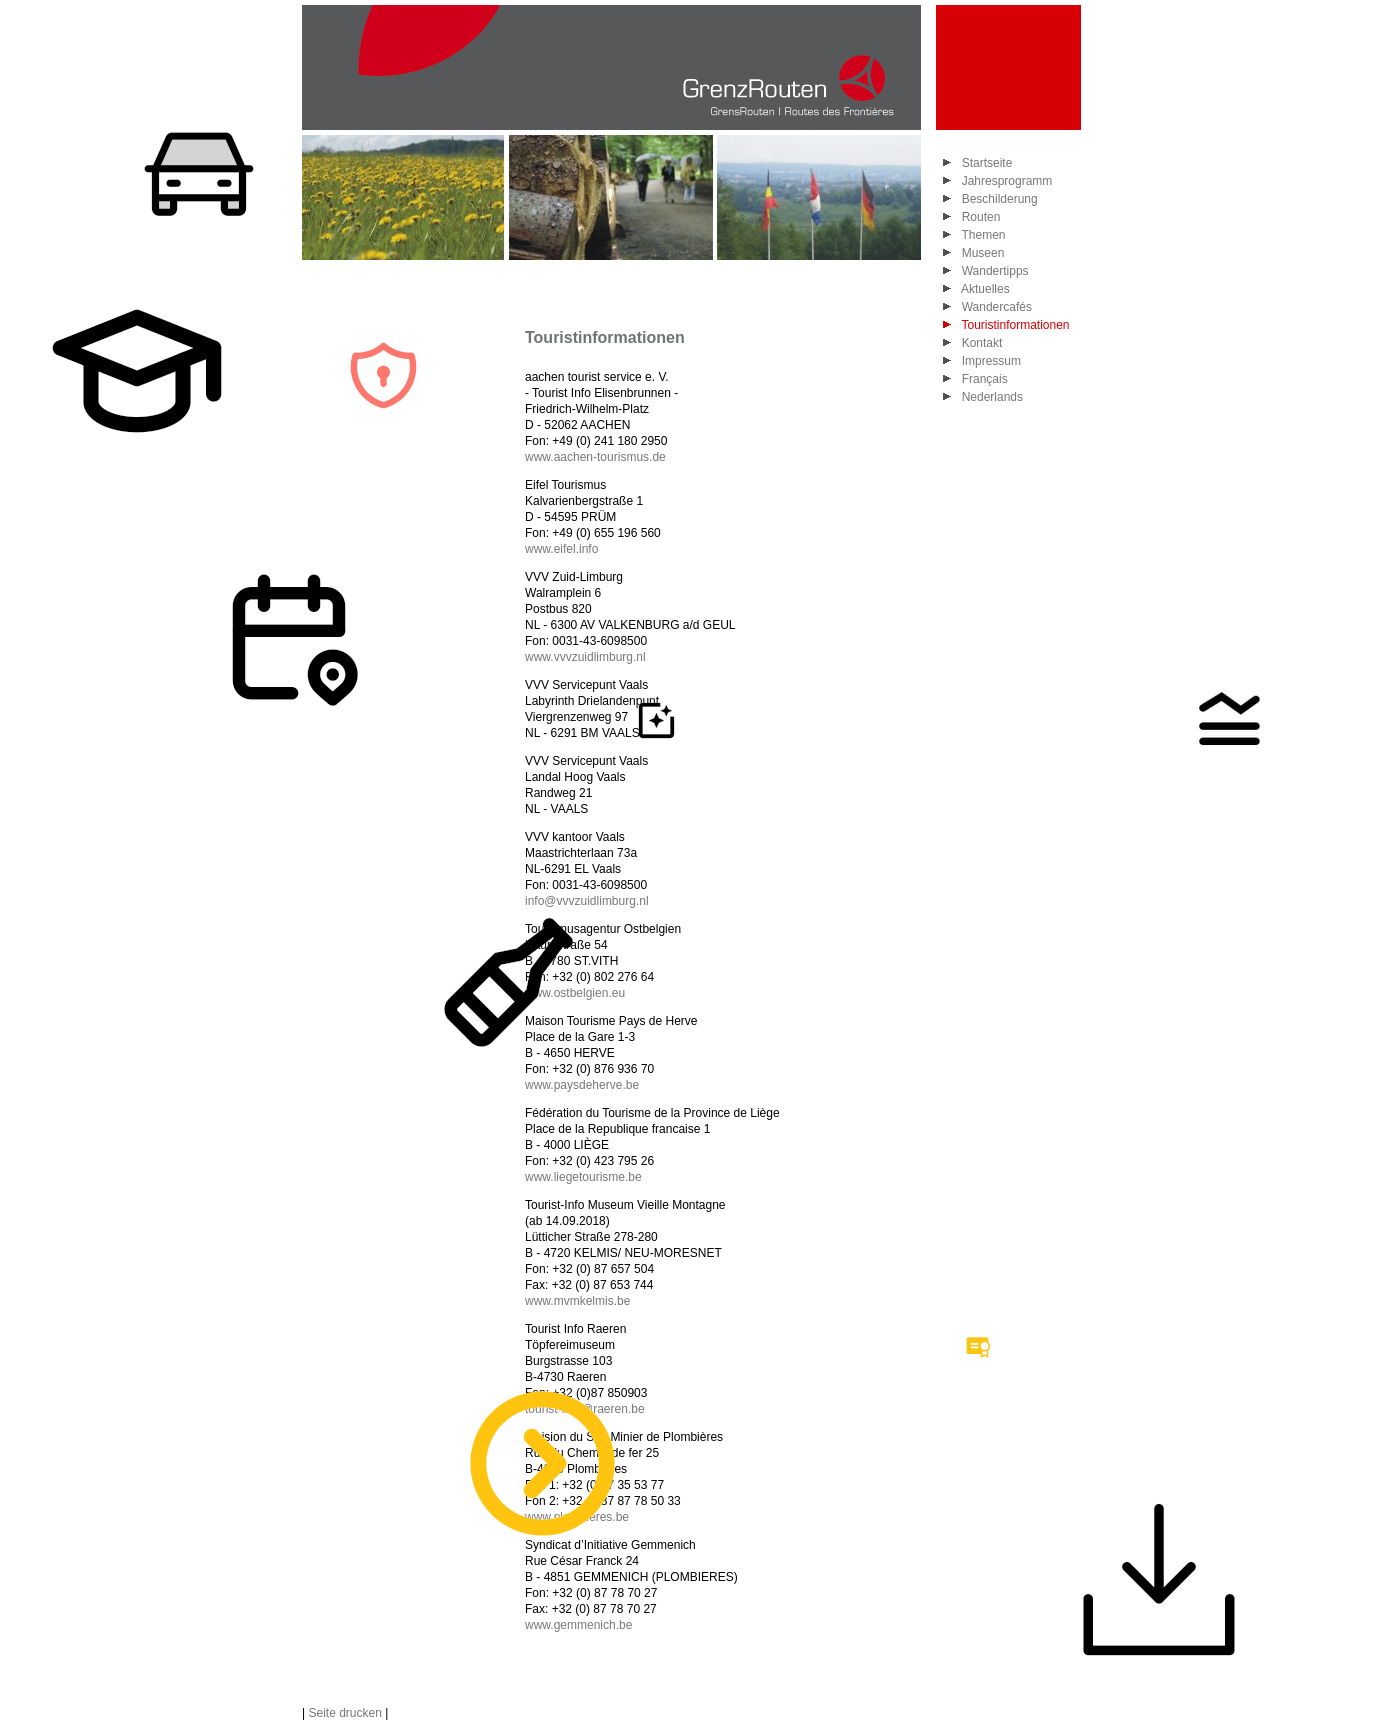 The width and height of the screenshot is (1392, 1729). I want to click on toggle chart legend visibility, so click(1229, 718).